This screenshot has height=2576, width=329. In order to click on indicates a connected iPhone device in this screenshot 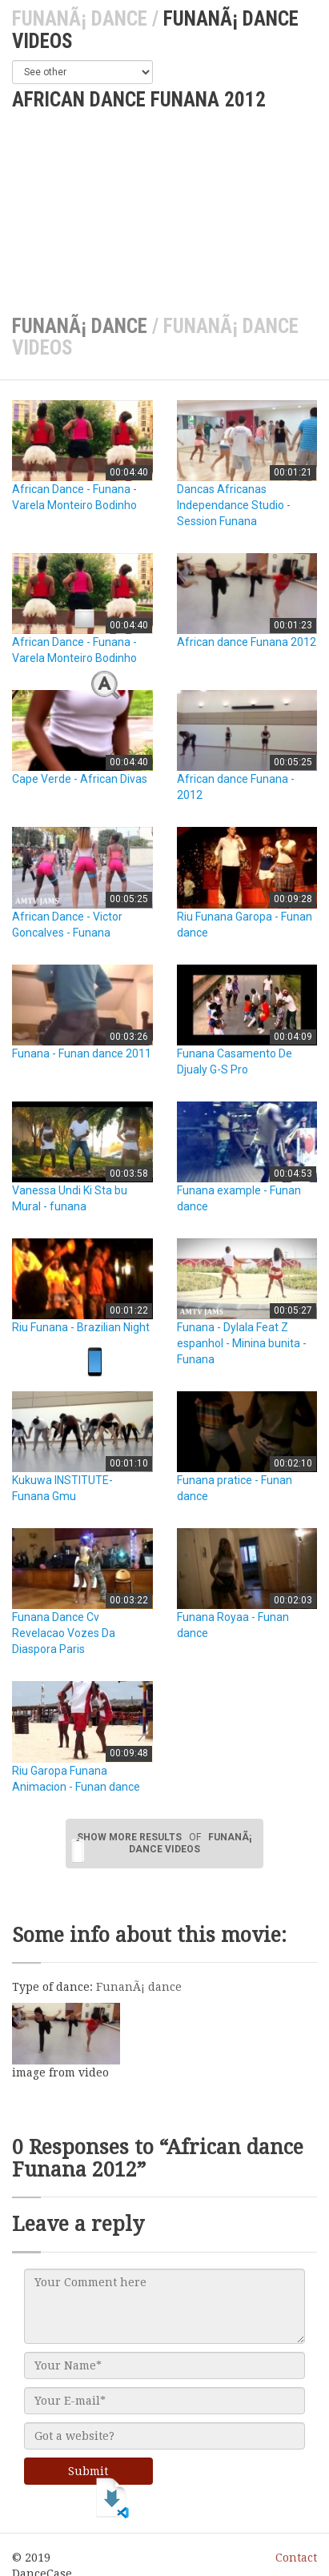, I will do `click(94, 1362)`.